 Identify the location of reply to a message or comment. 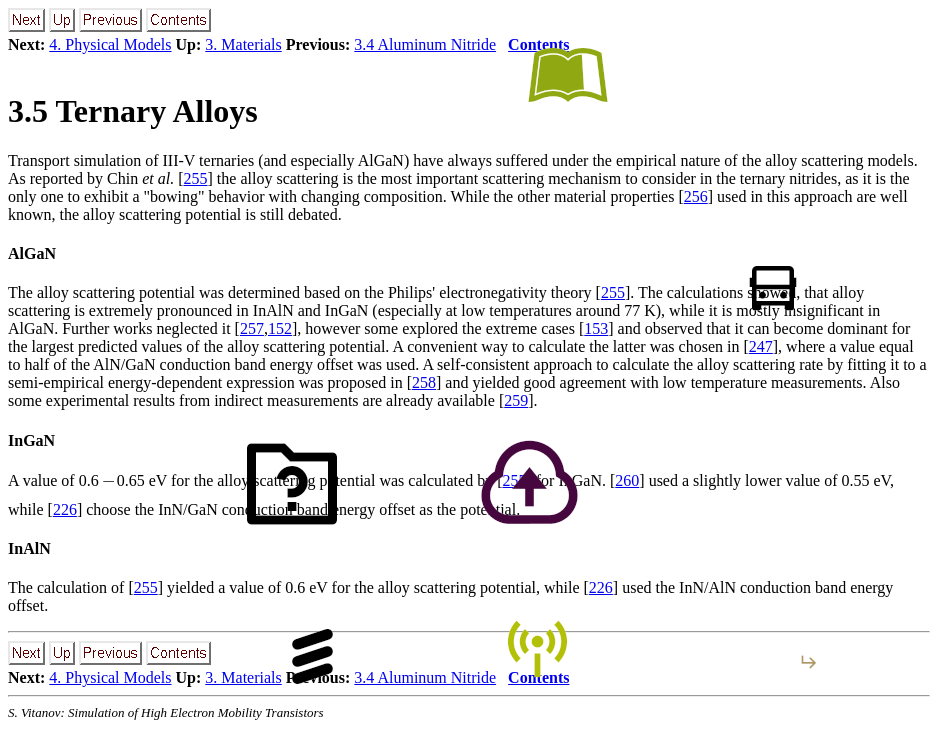
(808, 662).